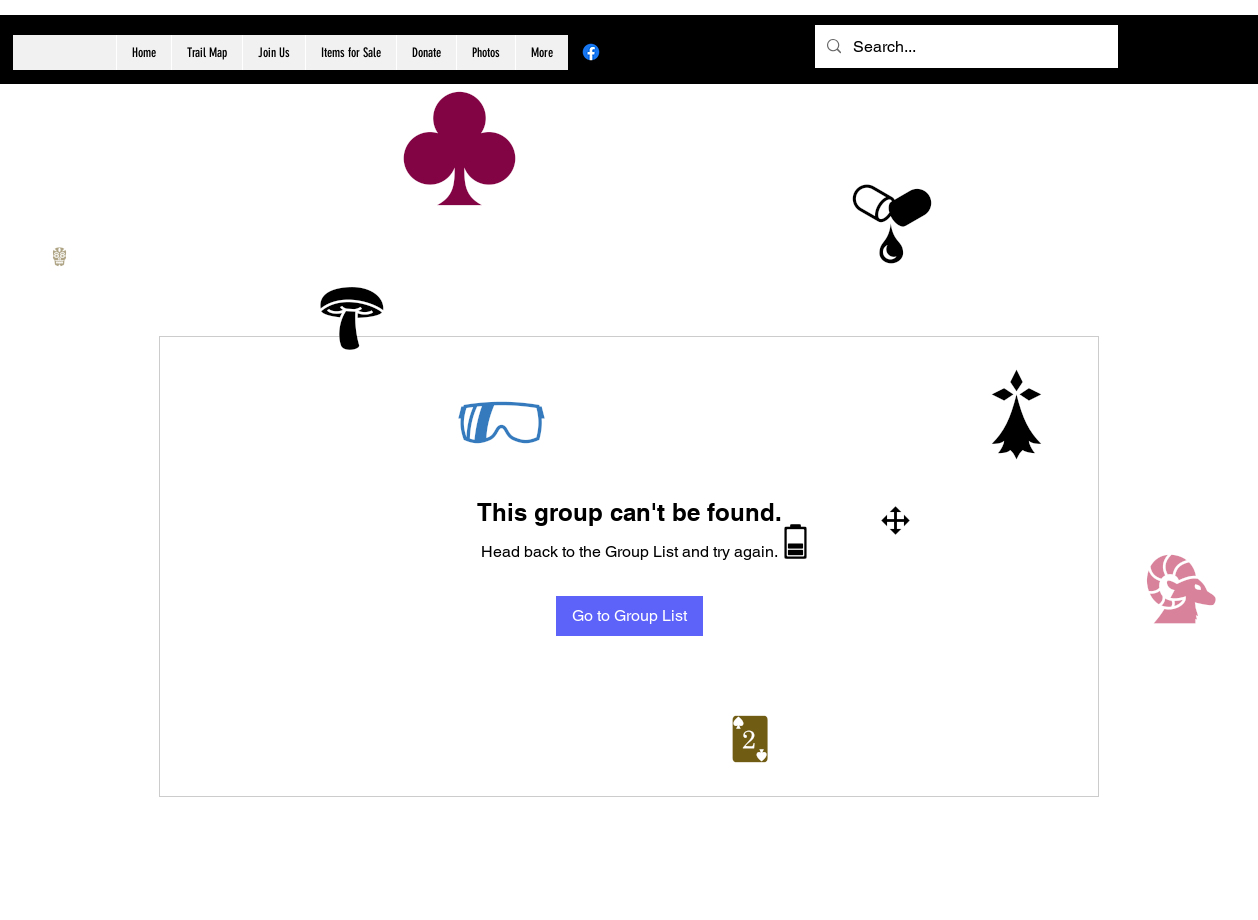 The height and width of the screenshot is (920, 1258). What do you see at coordinates (59, 256) in the screenshot?
I see `día de los muertos themed game element or decoration` at bounding box center [59, 256].